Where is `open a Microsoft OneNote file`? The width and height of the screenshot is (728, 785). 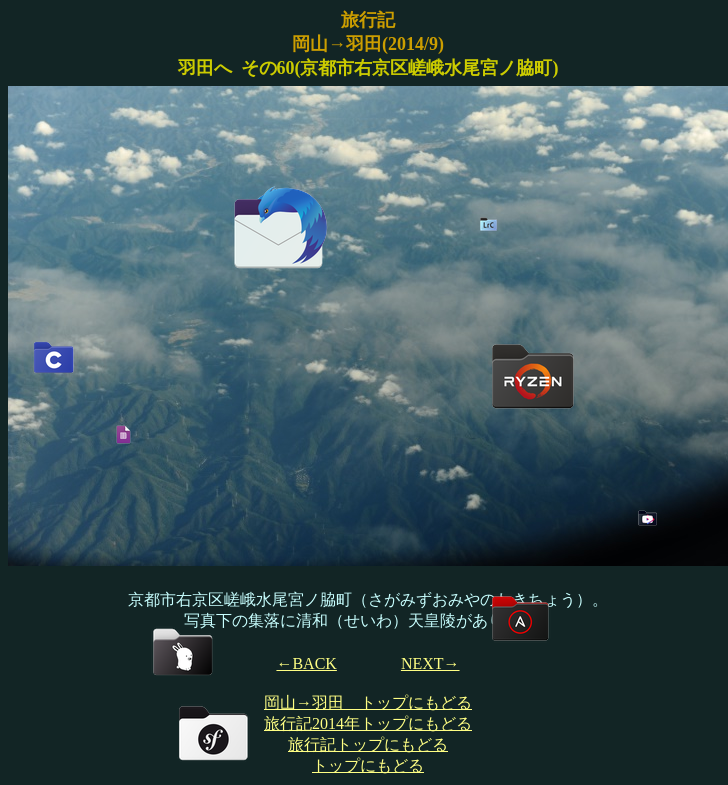 open a Microsoft OneNote file is located at coordinates (123, 434).